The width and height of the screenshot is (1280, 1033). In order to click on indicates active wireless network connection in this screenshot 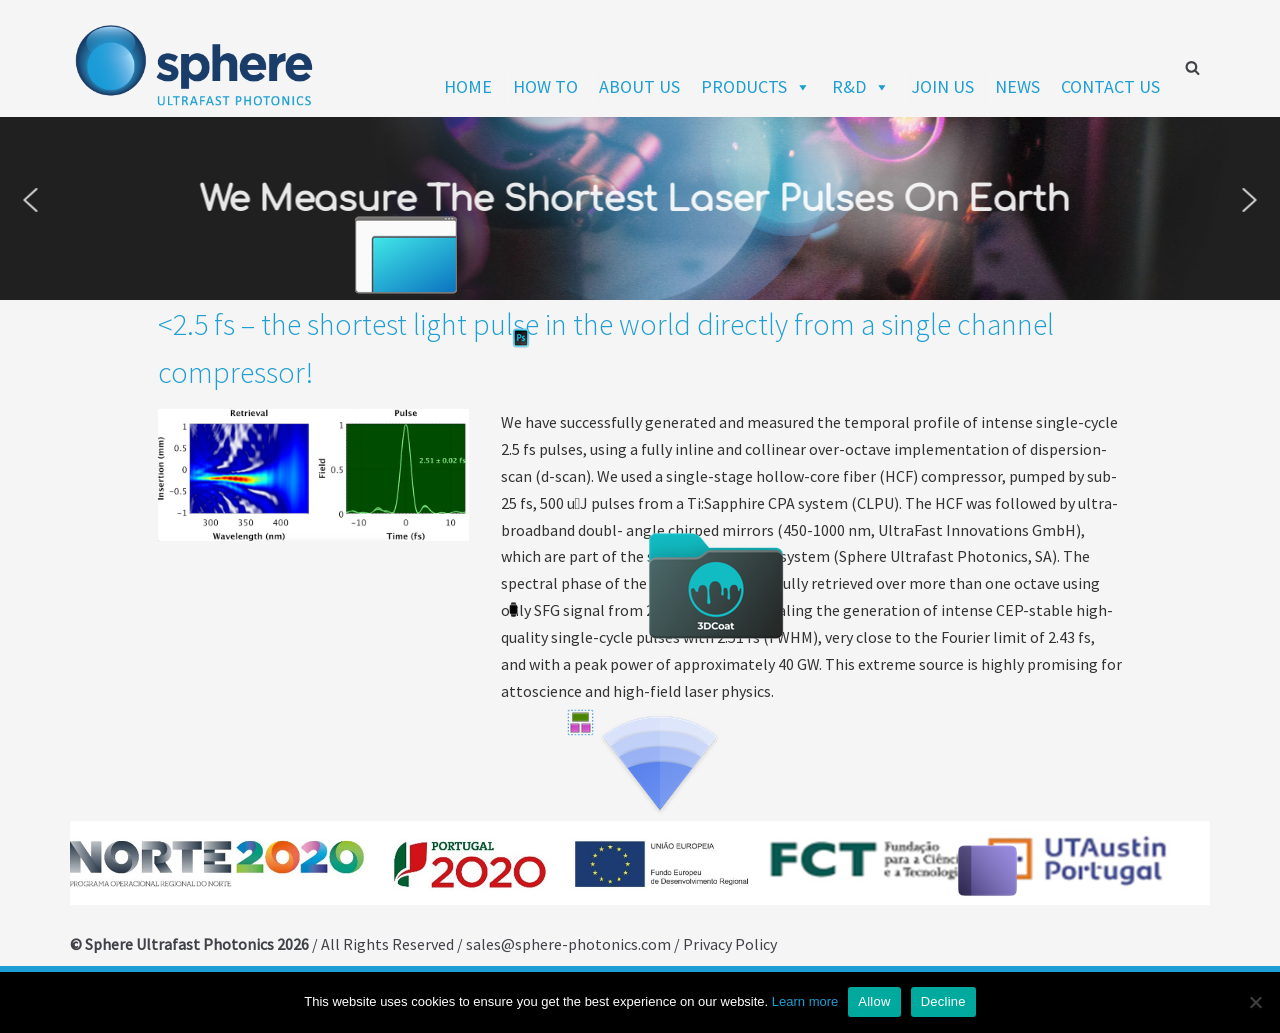, I will do `click(660, 763)`.